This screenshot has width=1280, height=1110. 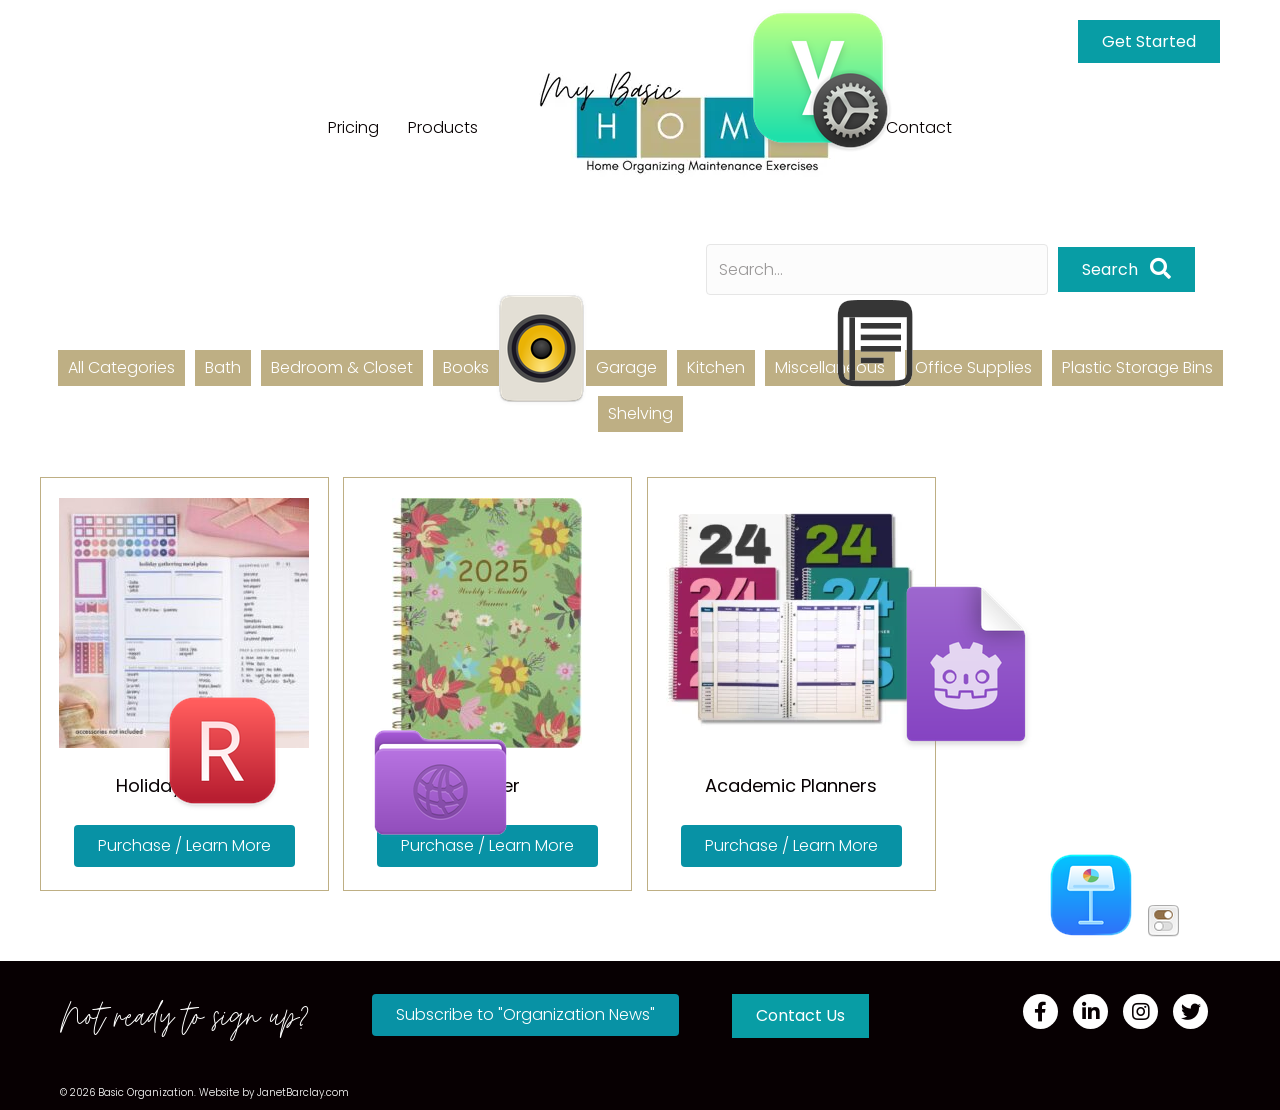 I want to click on a godot game engine scene file, so click(x=966, y=667).